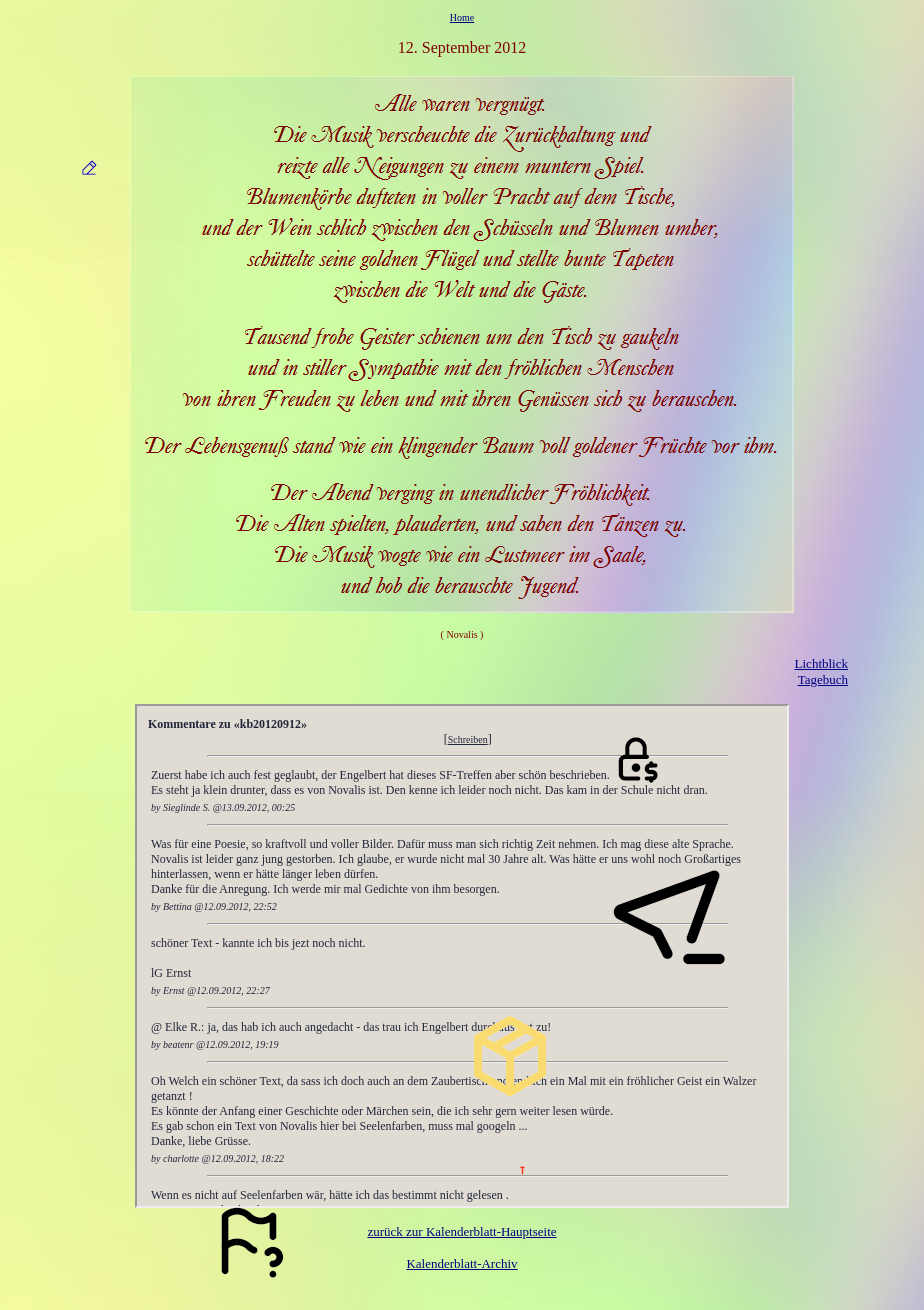 This screenshot has height=1310, width=924. What do you see at coordinates (249, 1240) in the screenshot?
I see `flag content as questionable or uncertain` at bounding box center [249, 1240].